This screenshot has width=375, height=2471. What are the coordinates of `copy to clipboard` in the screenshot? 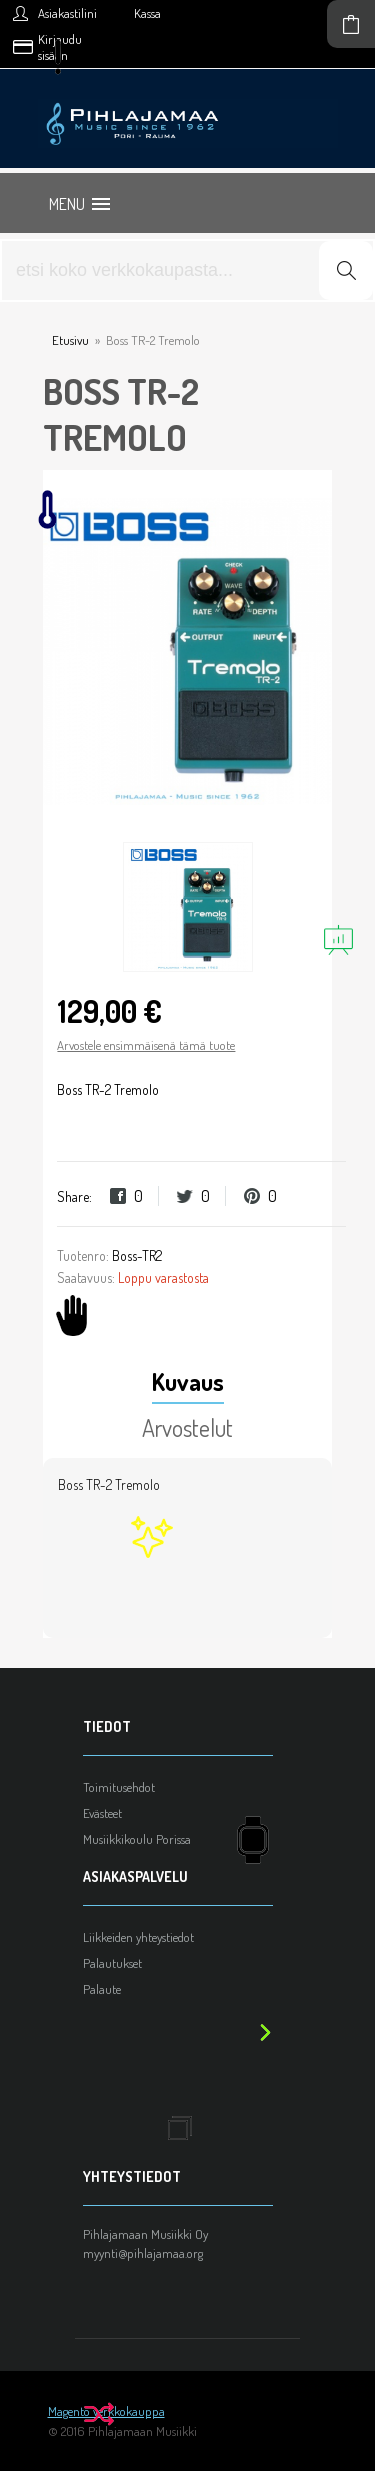 It's located at (180, 2128).